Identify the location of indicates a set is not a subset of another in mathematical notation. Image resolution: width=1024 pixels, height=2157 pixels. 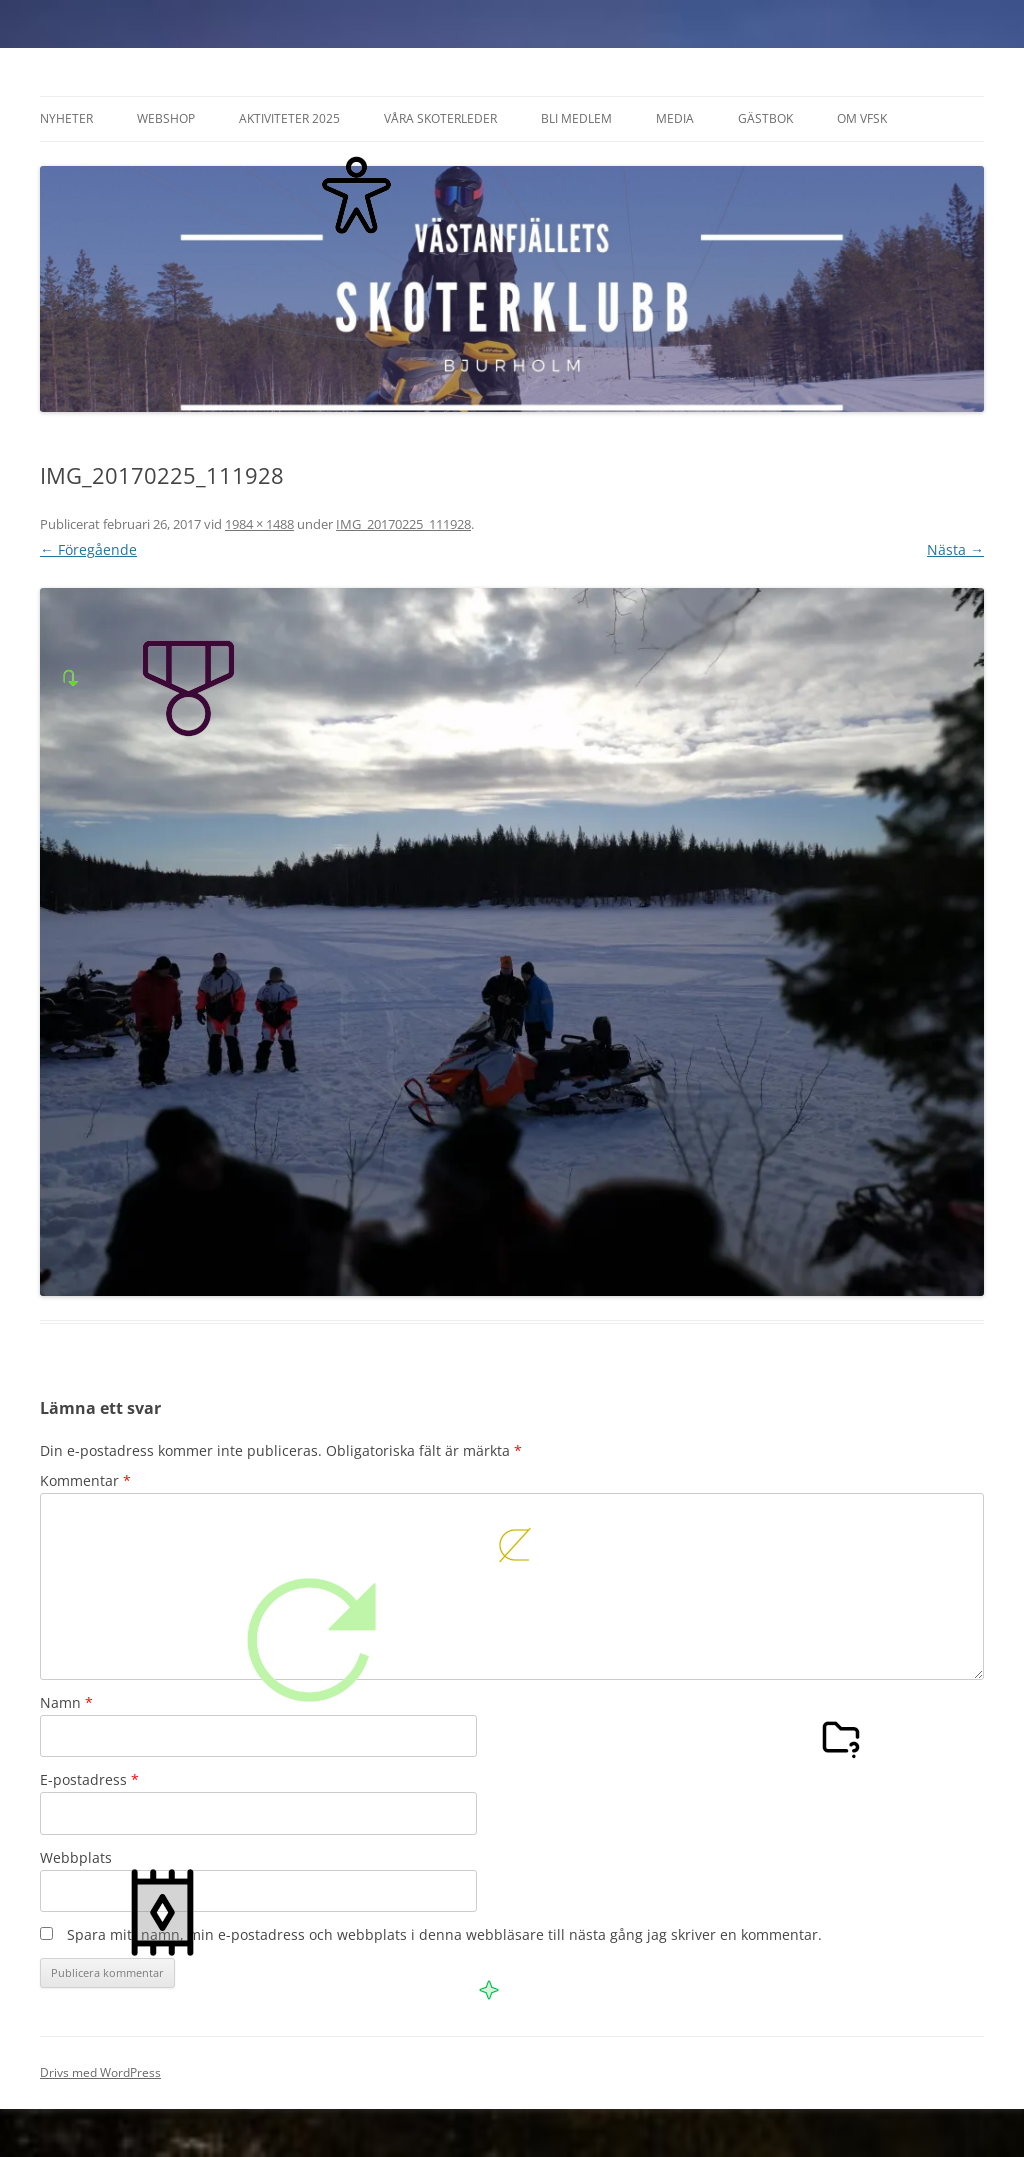
(515, 1545).